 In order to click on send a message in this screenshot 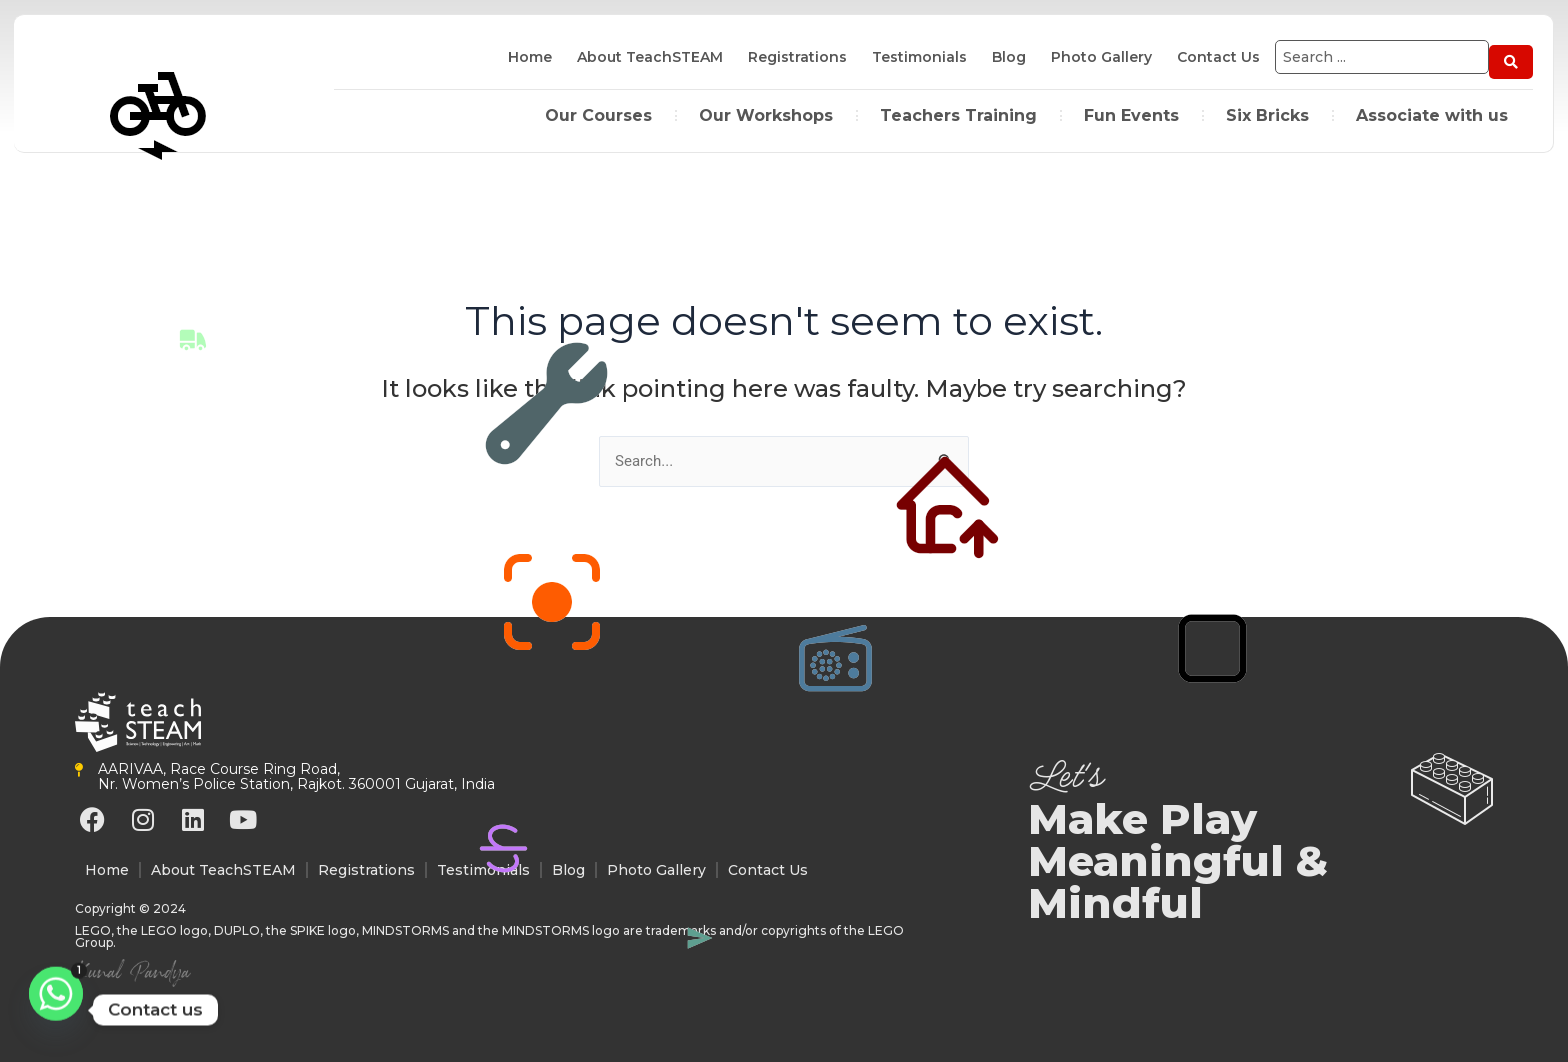, I will do `click(700, 938)`.